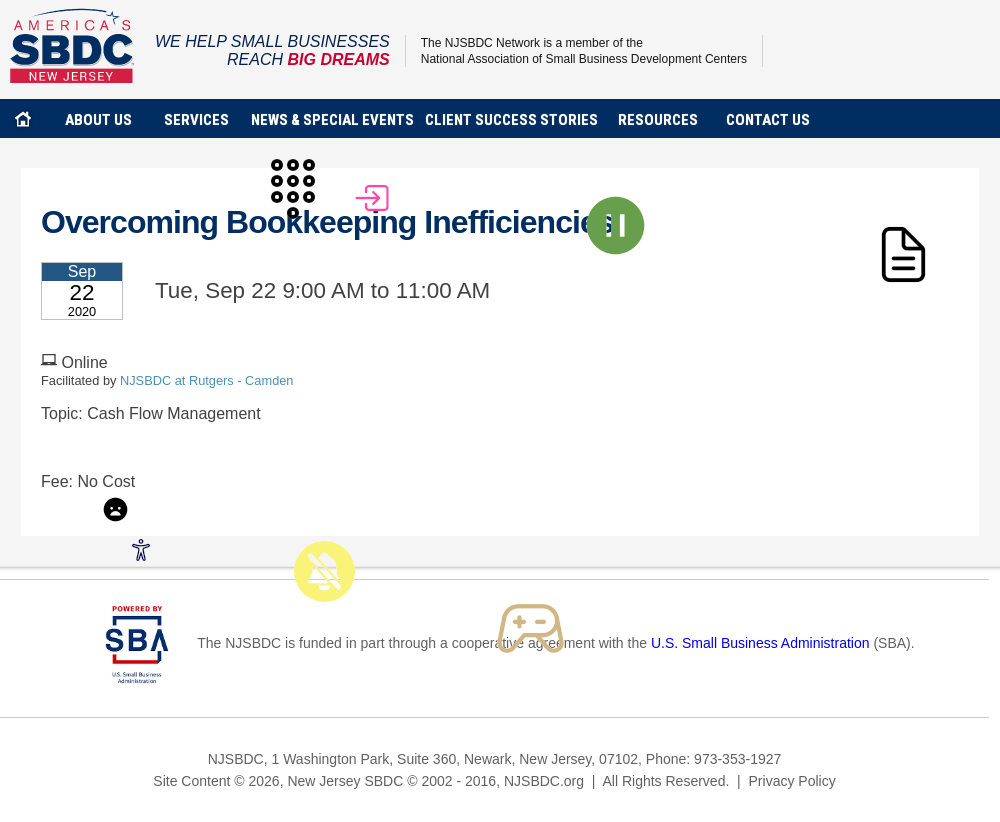 Image resolution: width=1000 pixels, height=822 pixels. Describe the element at coordinates (293, 189) in the screenshot. I see `open the phone dialer` at that location.